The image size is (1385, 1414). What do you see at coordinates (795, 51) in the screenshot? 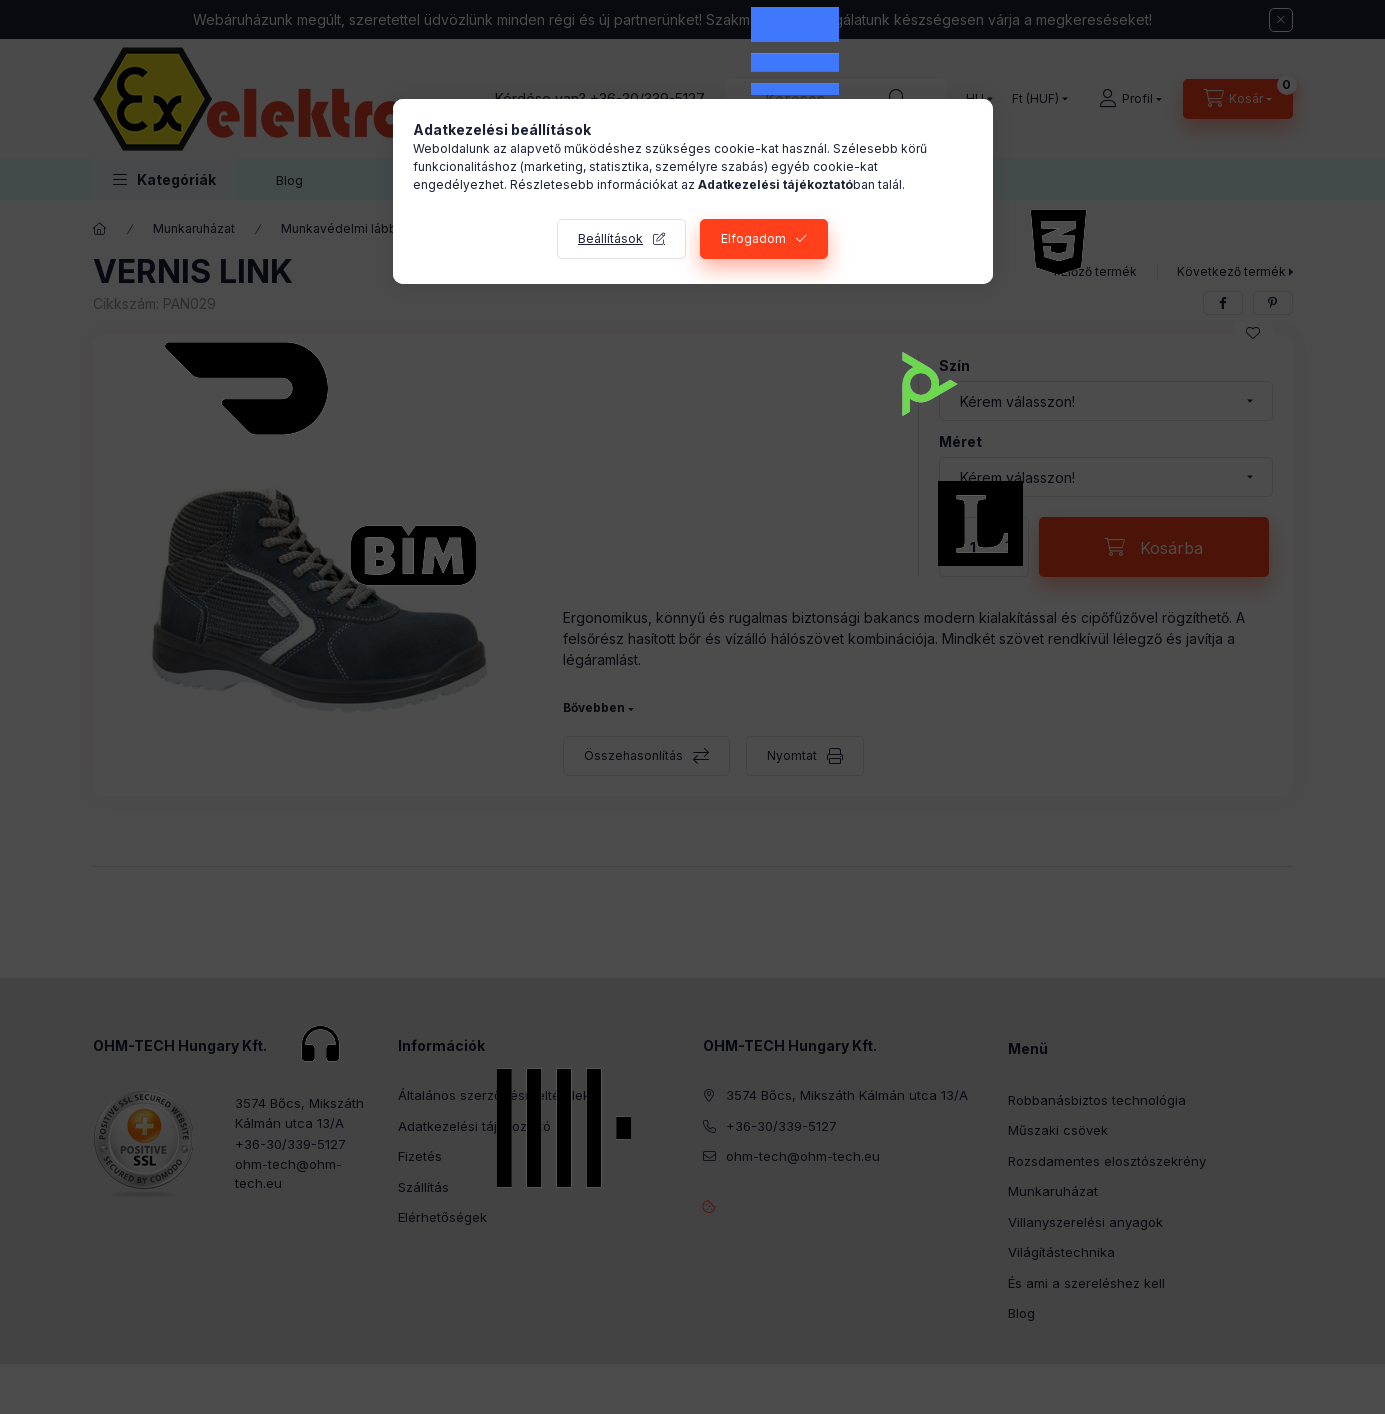
I see `platform.sh logo` at bounding box center [795, 51].